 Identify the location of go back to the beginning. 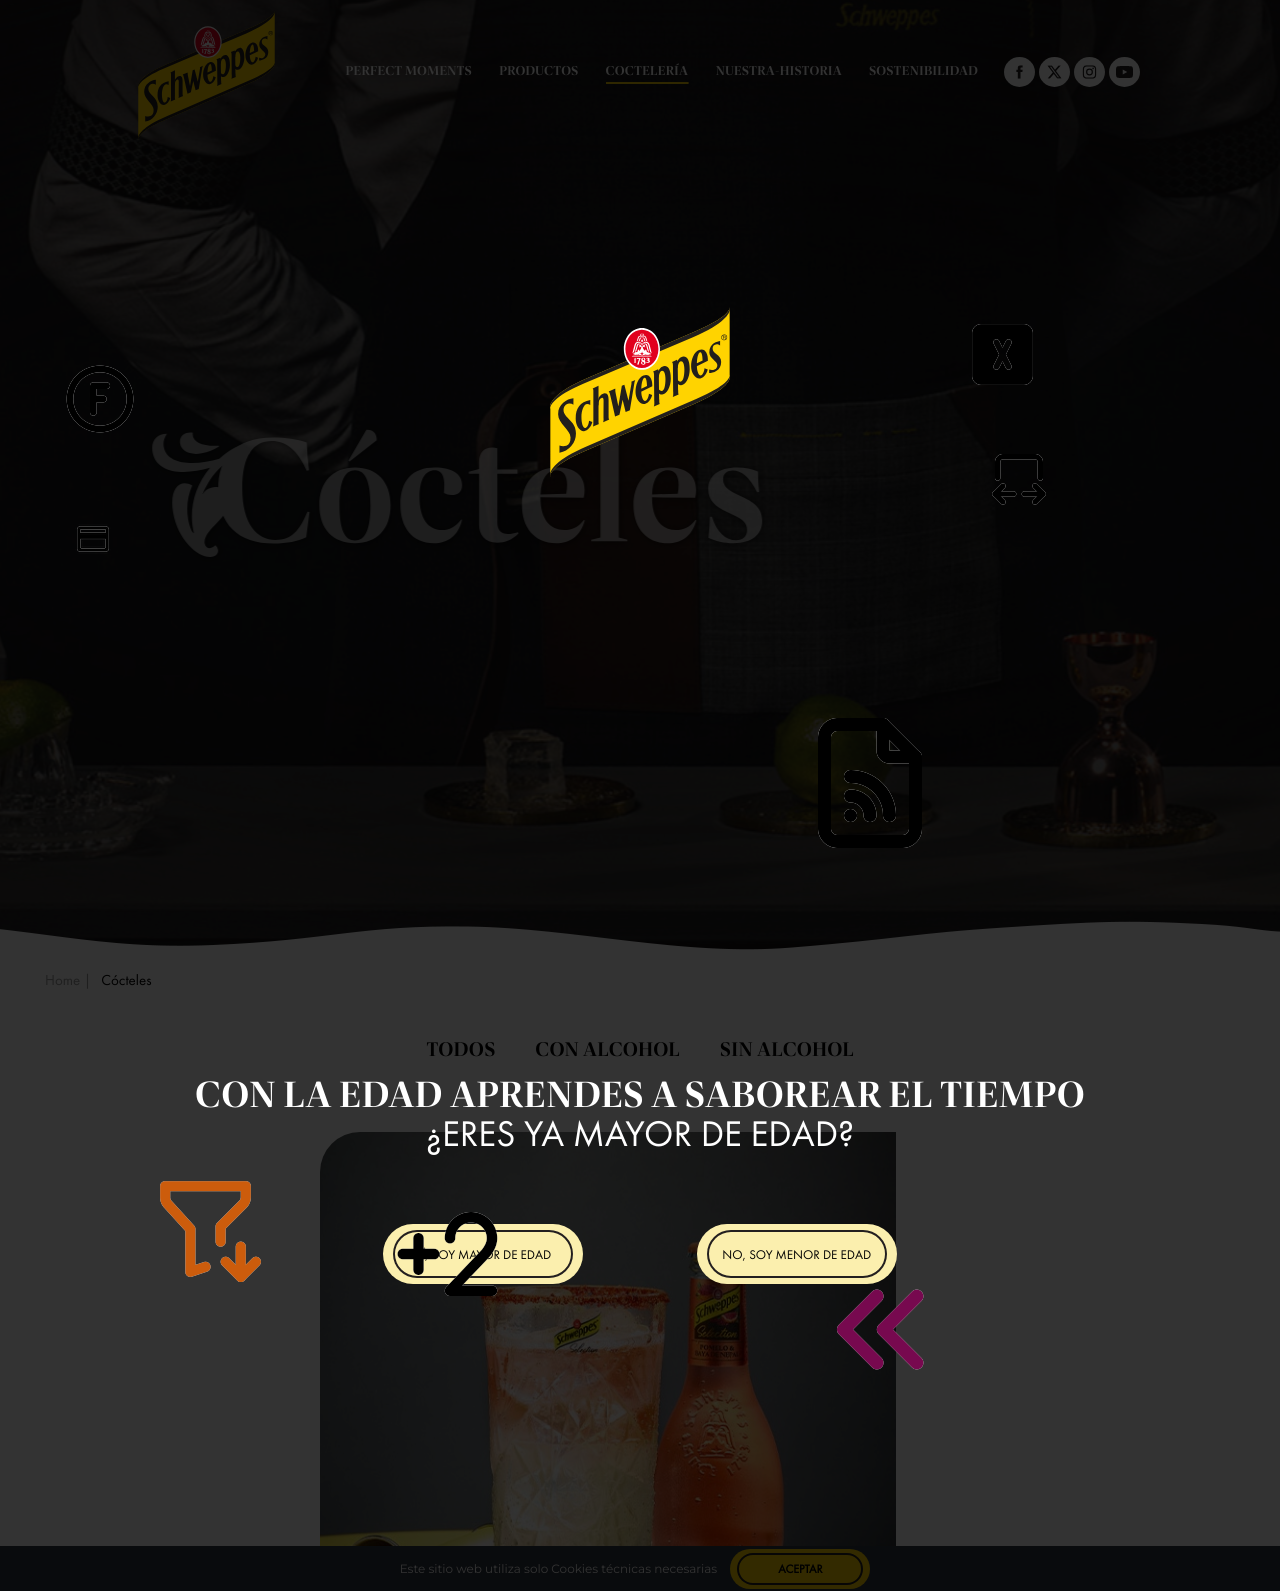
(883, 1329).